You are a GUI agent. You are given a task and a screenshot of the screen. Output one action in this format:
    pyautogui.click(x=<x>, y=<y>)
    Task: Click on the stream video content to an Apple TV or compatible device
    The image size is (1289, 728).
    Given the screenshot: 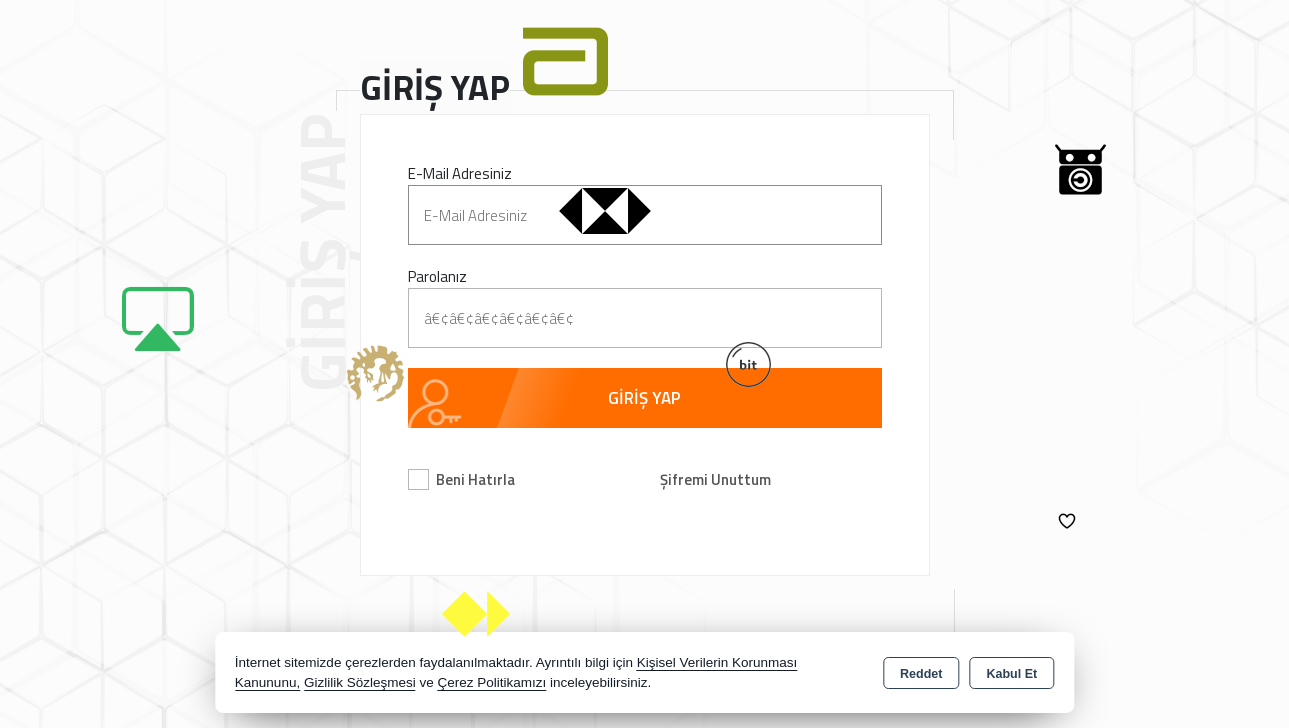 What is the action you would take?
    pyautogui.click(x=158, y=319)
    